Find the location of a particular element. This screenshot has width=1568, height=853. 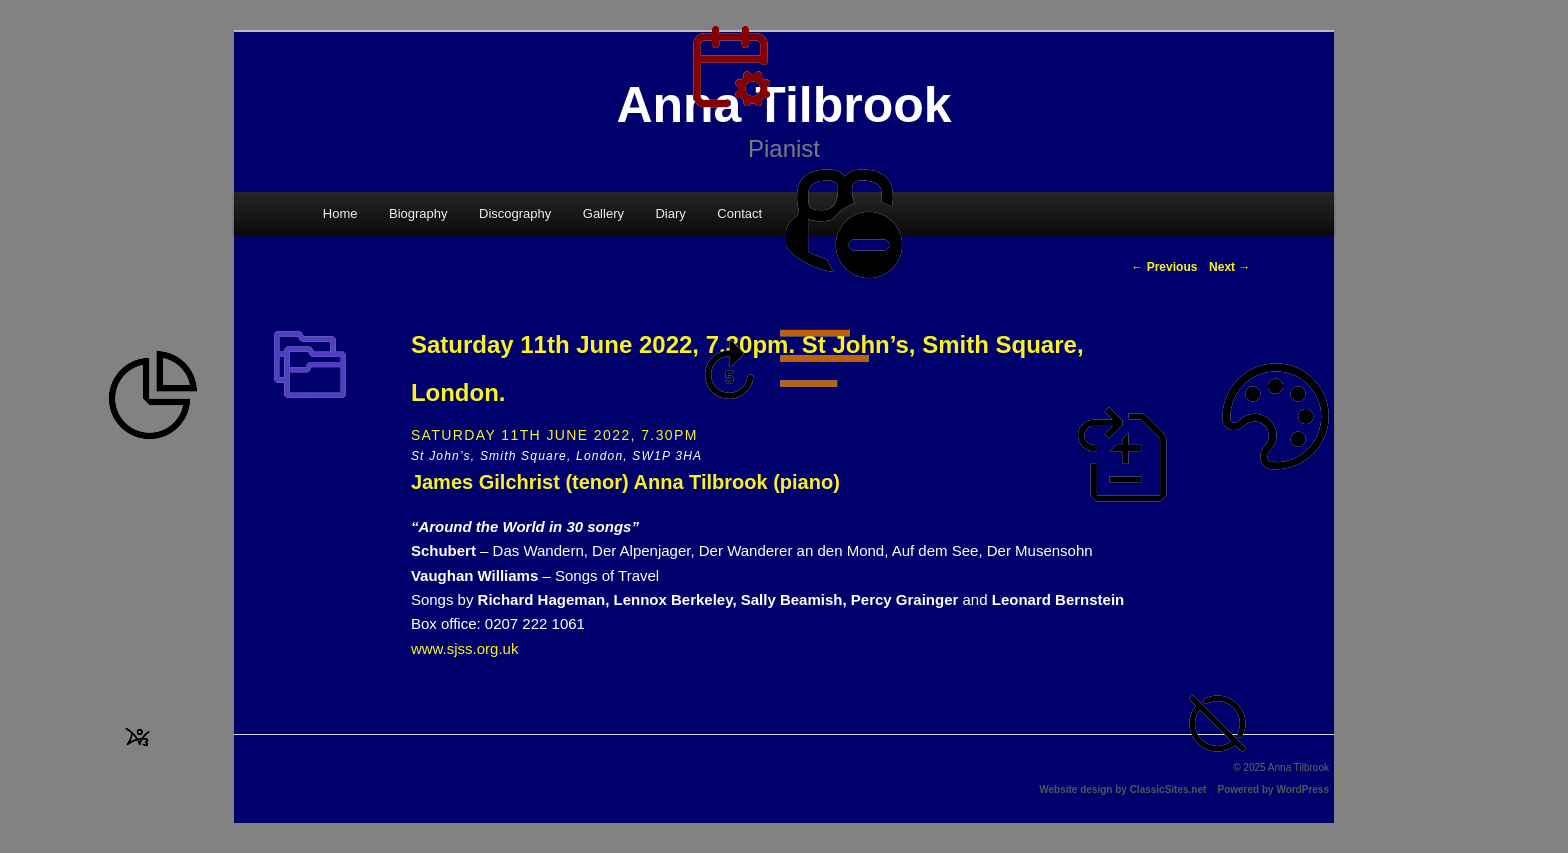

github copilot is blocked or disabled is located at coordinates (845, 221).